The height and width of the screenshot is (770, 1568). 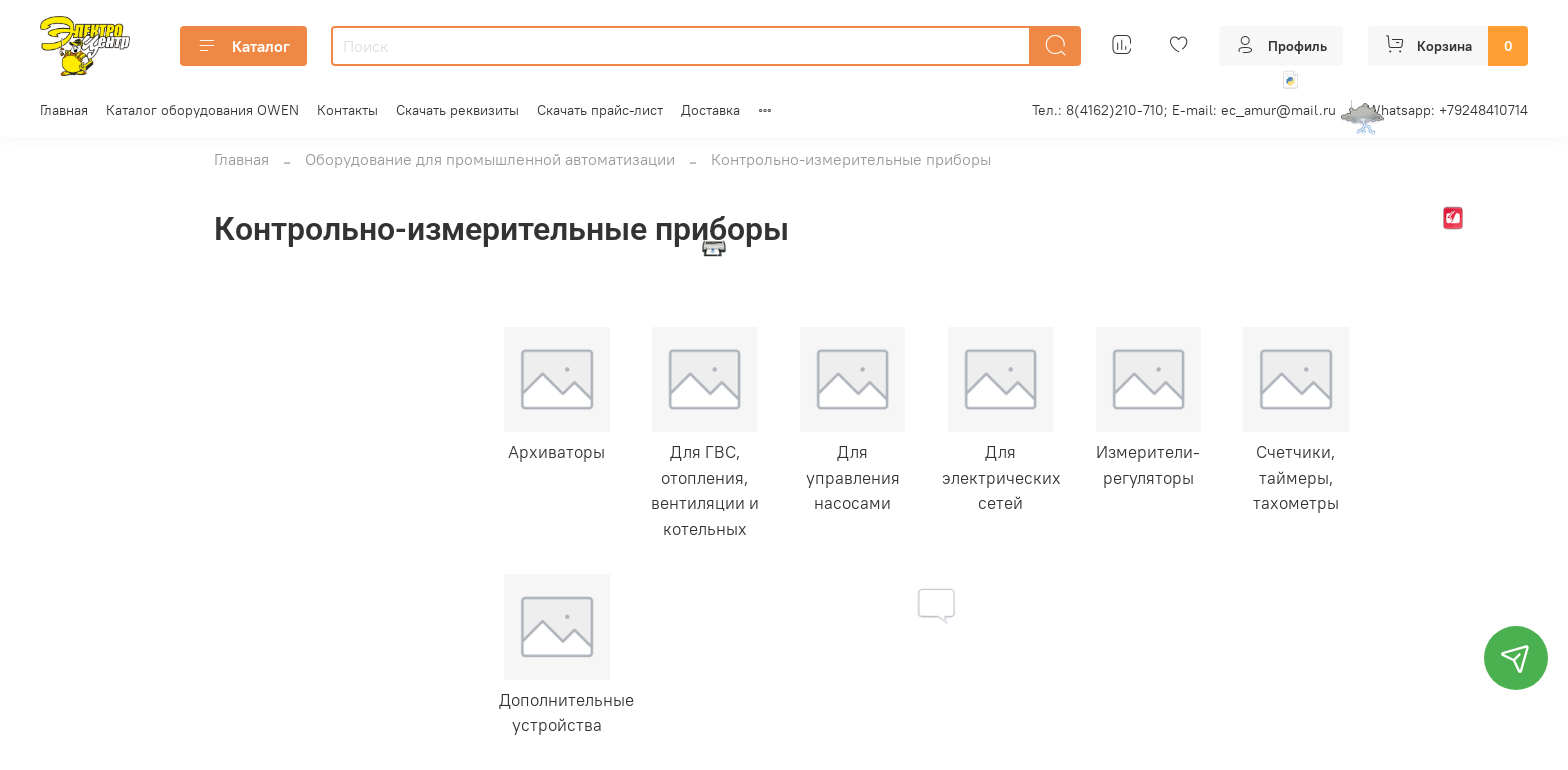 I want to click on indicates a document is currently printing, so click(x=714, y=248).